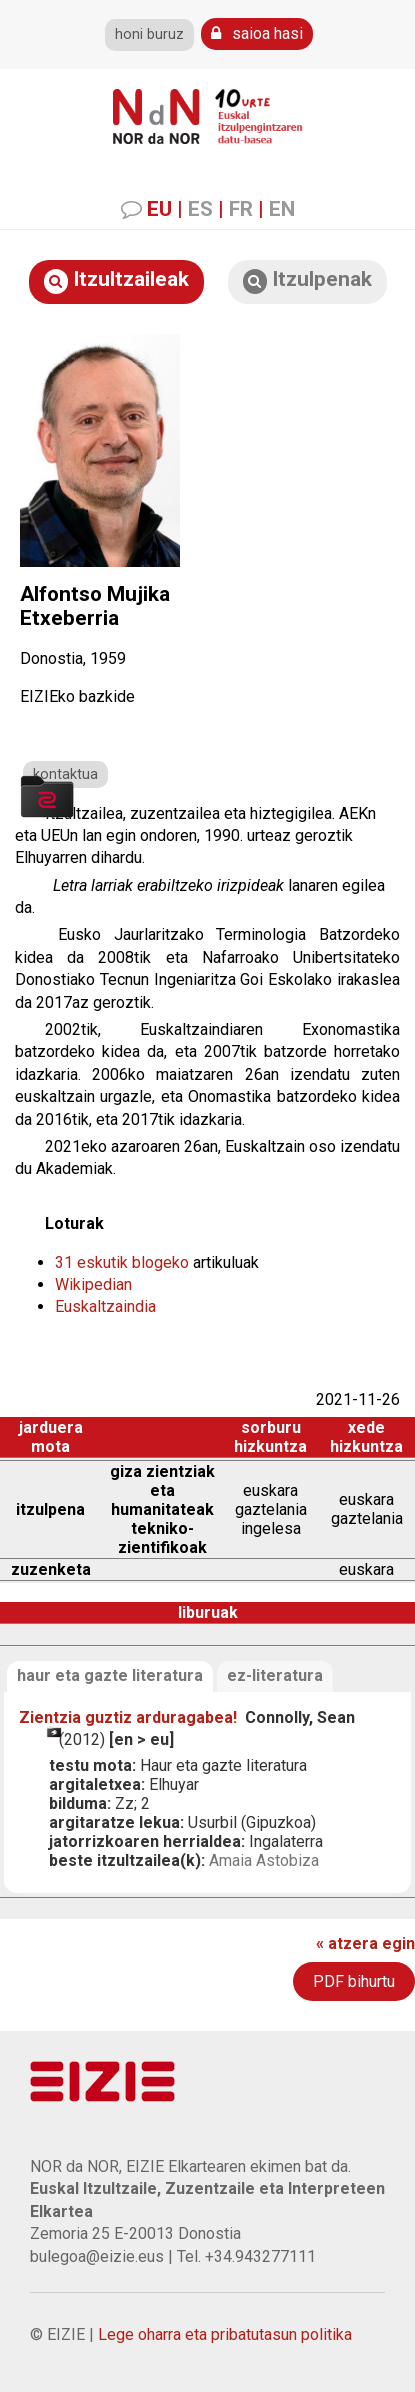 This screenshot has height=2392, width=415. Describe the element at coordinates (54, 1732) in the screenshot. I see `folder containing bevy game engine project files` at that location.